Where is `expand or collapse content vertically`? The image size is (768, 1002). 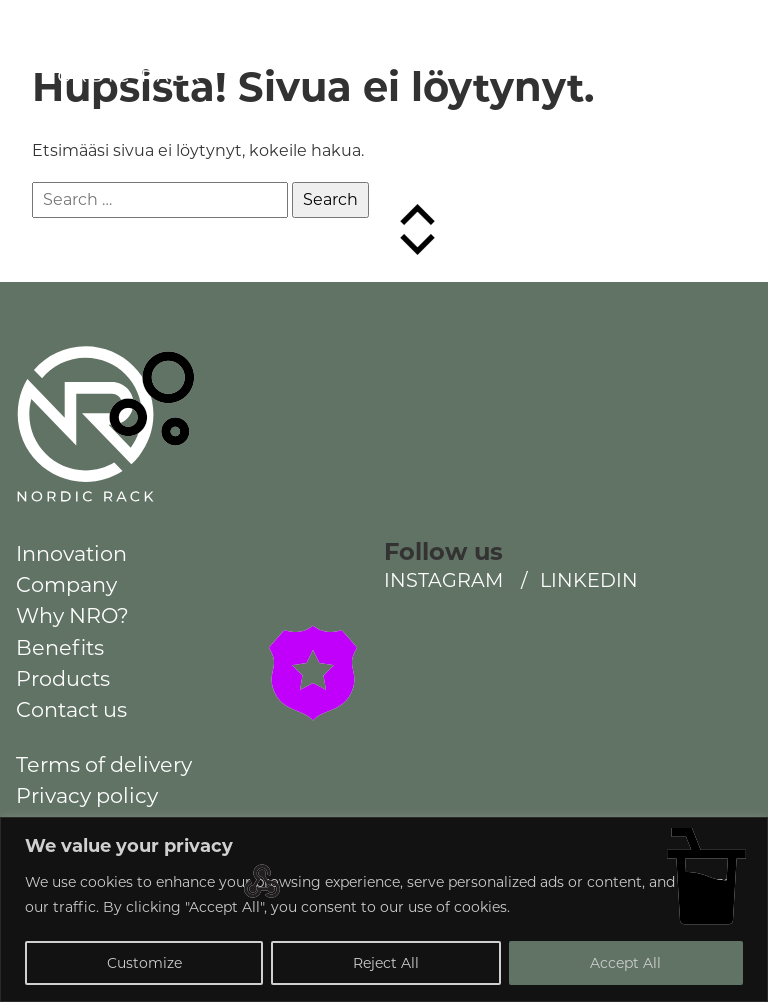
expand or collapse content vertically is located at coordinates (417, 229).